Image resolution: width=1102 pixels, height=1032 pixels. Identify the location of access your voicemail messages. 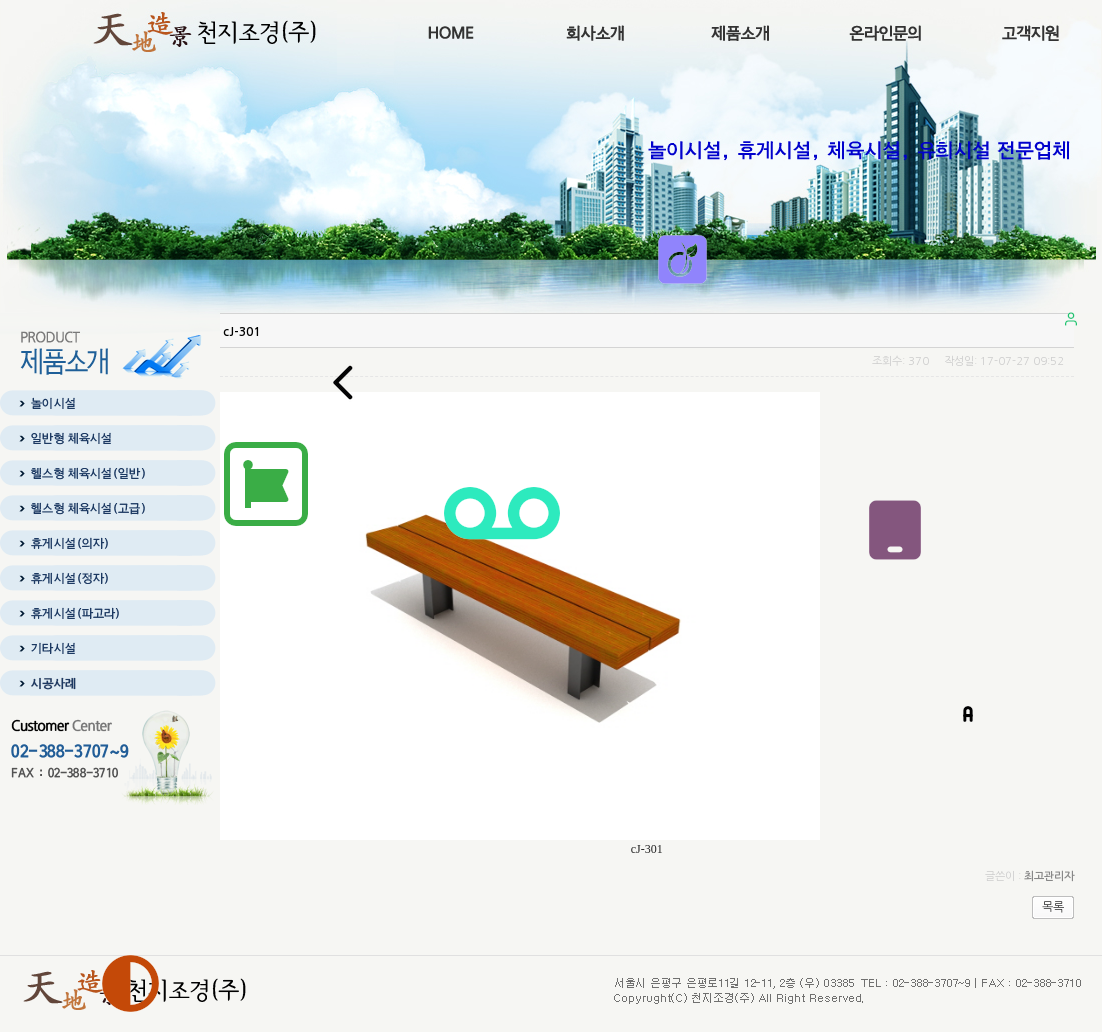
(502, 516).